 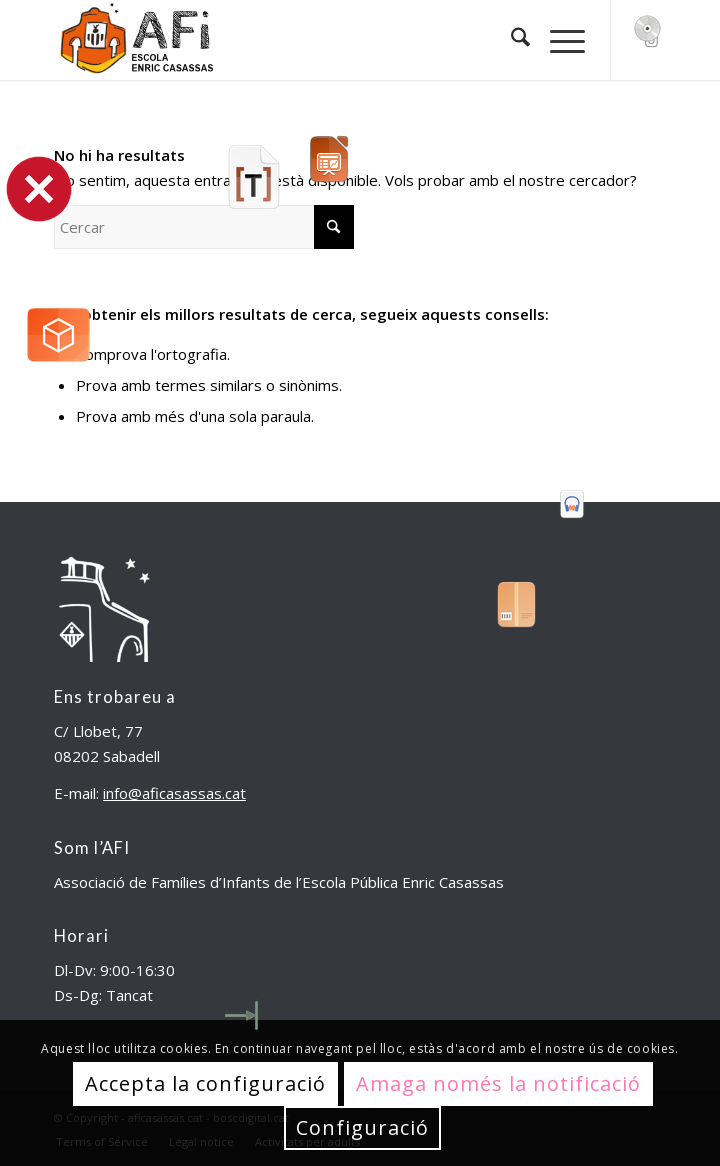 I want to click on open a 3D model file, so click(x=58, y=332).